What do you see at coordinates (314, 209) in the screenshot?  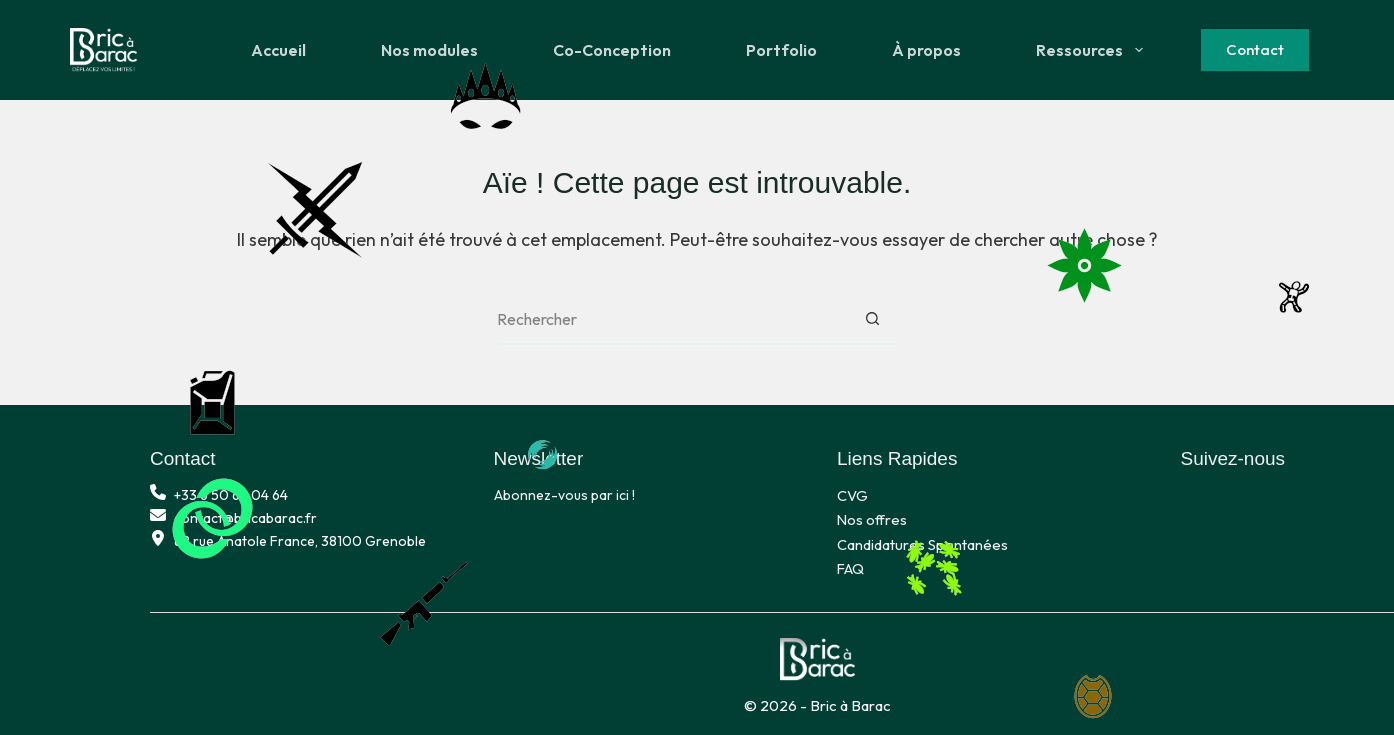 I see `select zeus's lightning sword weapon` at bounding box center [314, 209].